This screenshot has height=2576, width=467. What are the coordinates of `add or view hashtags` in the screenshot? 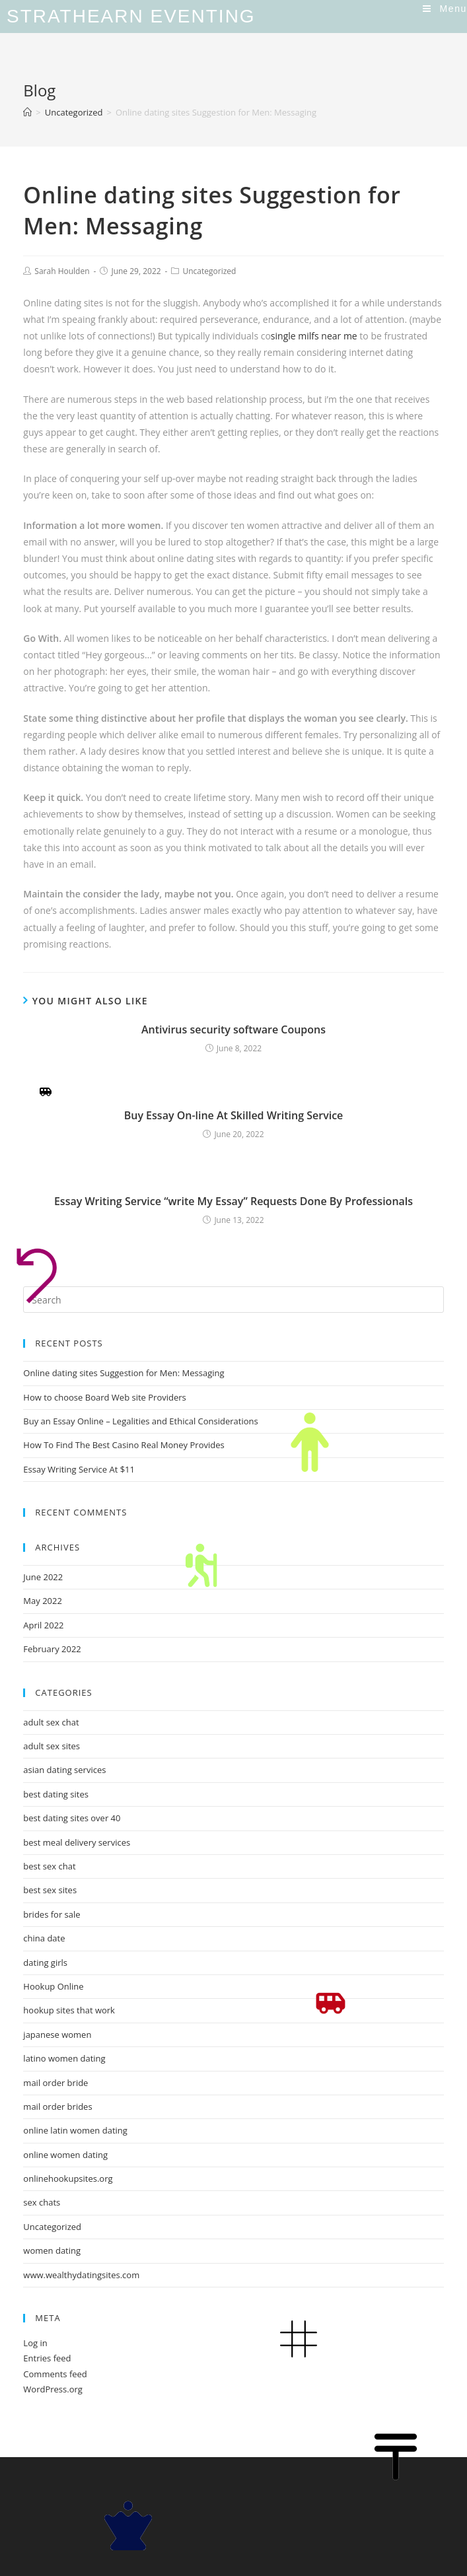 It's located at (299, 2339).